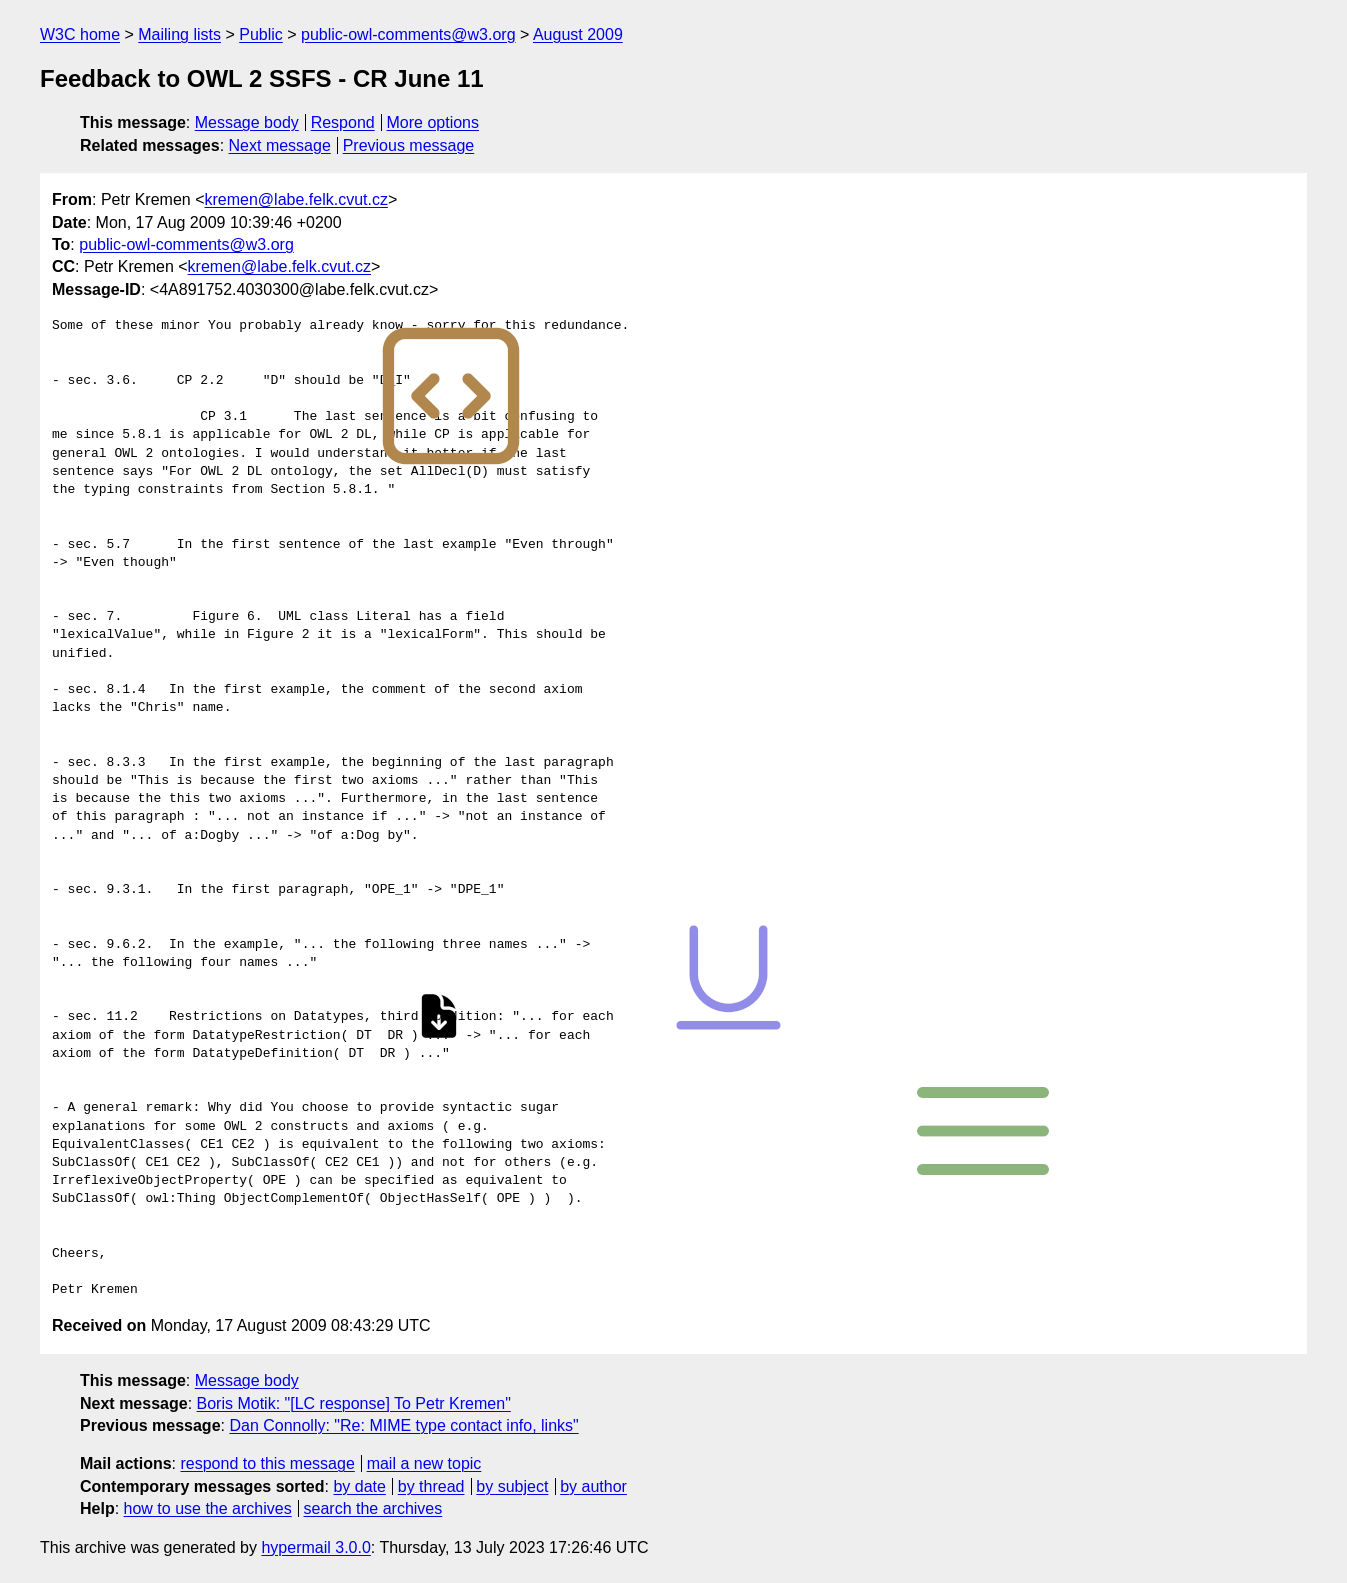 The image size is (1347, 1583). I want to click on open navigation menu, so click(983, 1131).